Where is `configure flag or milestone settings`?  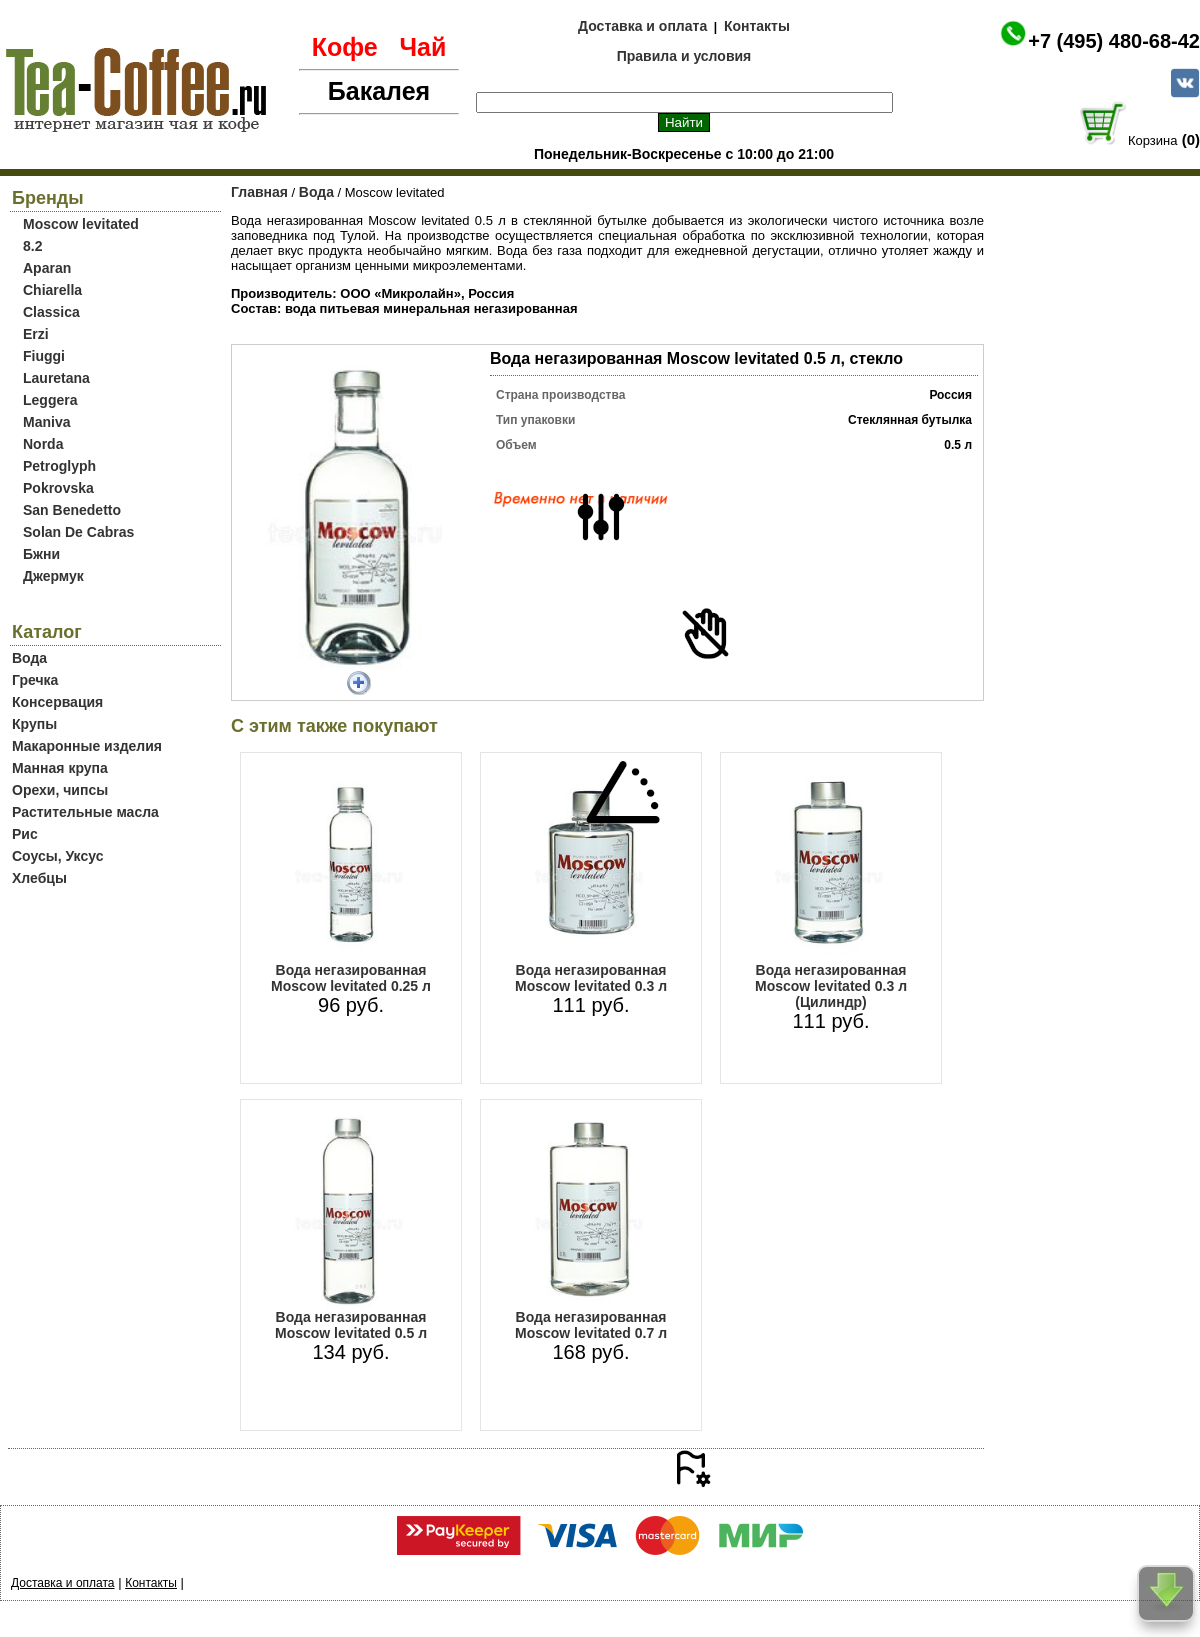 configure flag or milestone settings is located at coordinates (691, 1467).